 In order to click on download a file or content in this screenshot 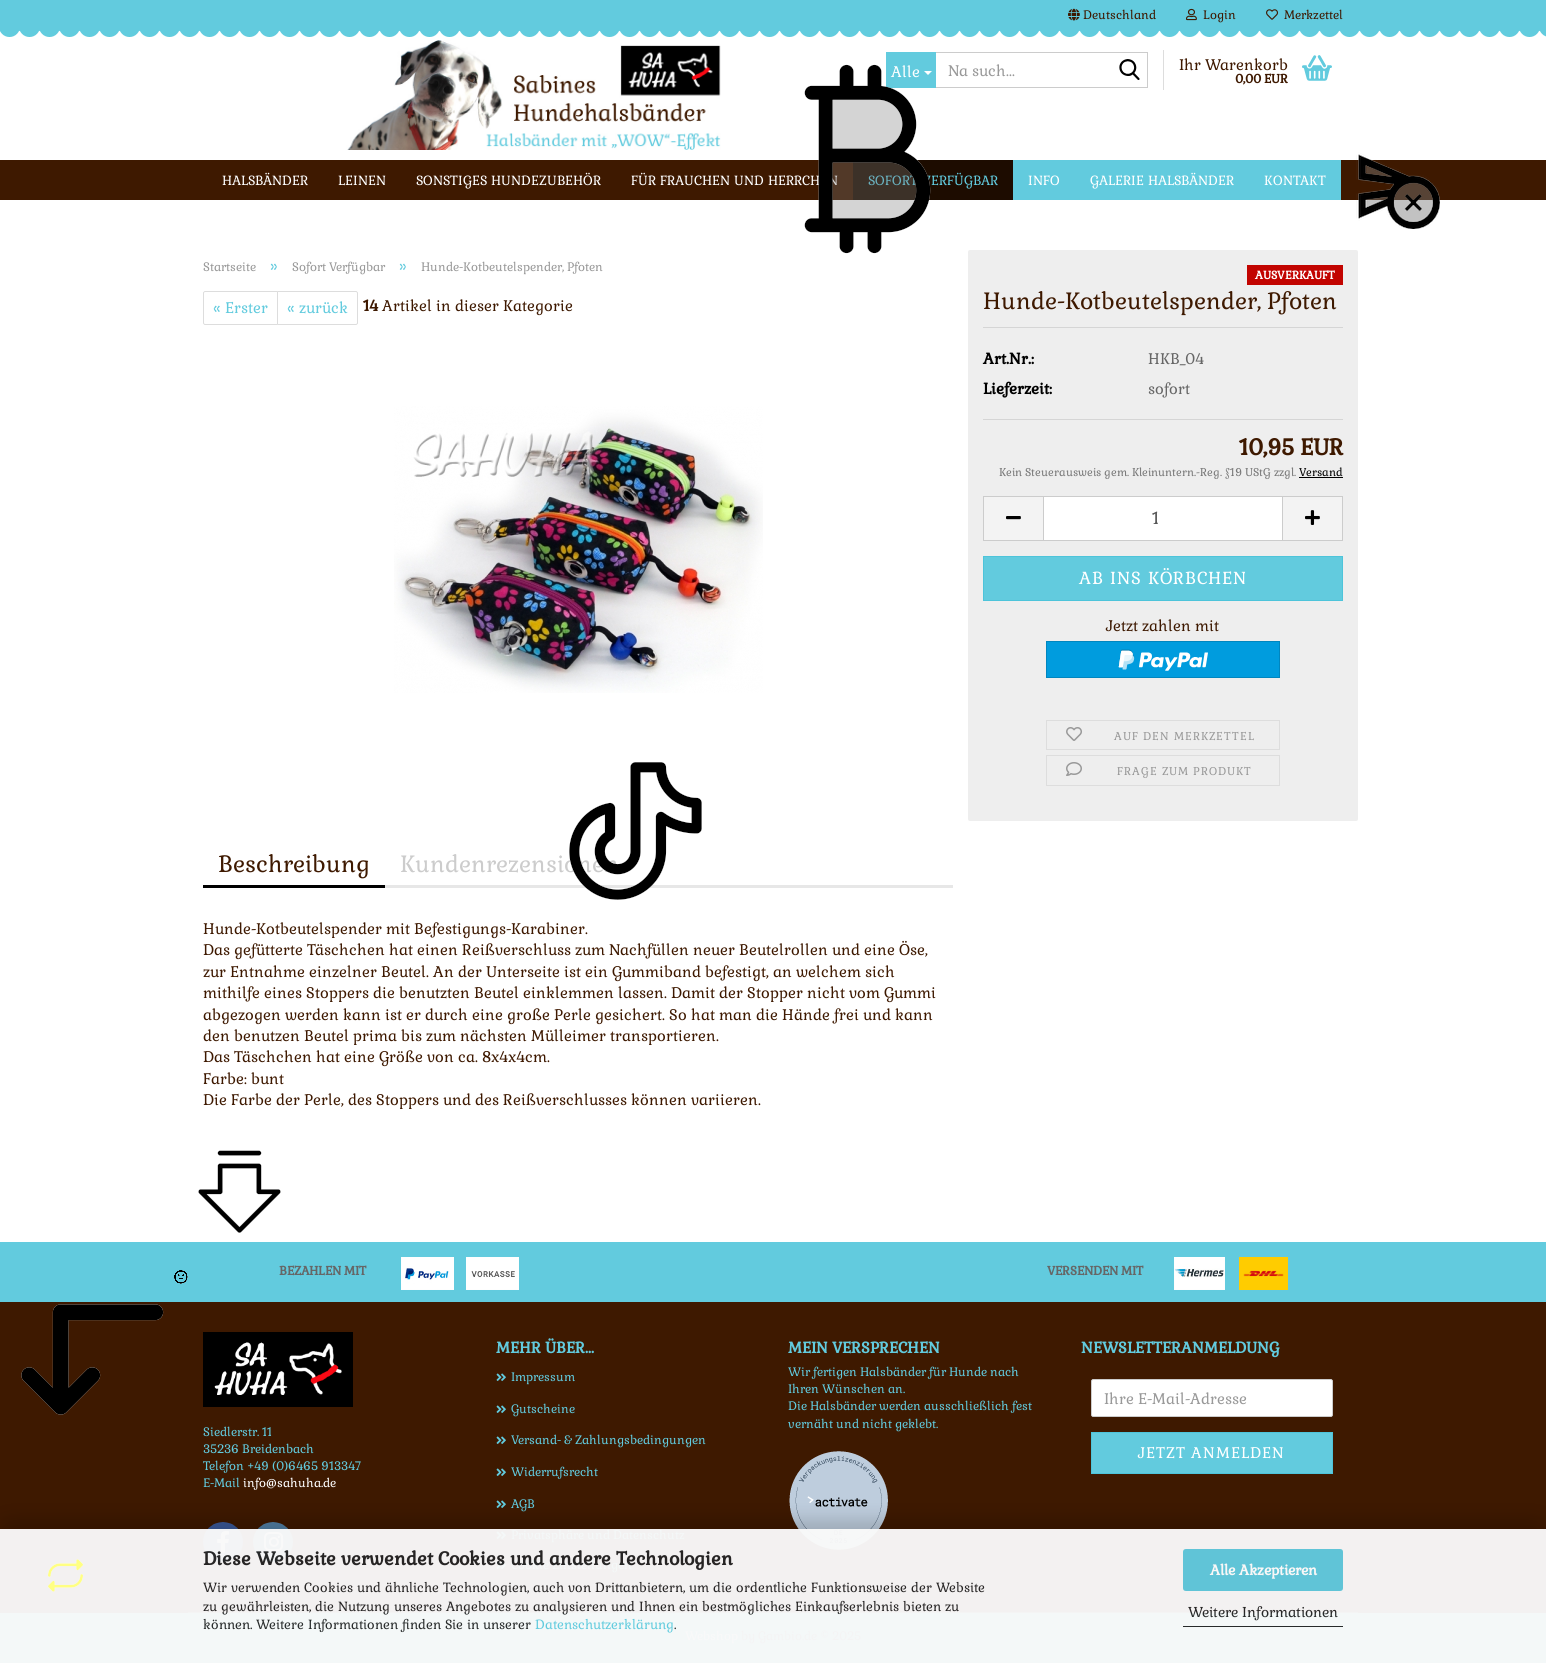, I will do `click(239, 1188)`.